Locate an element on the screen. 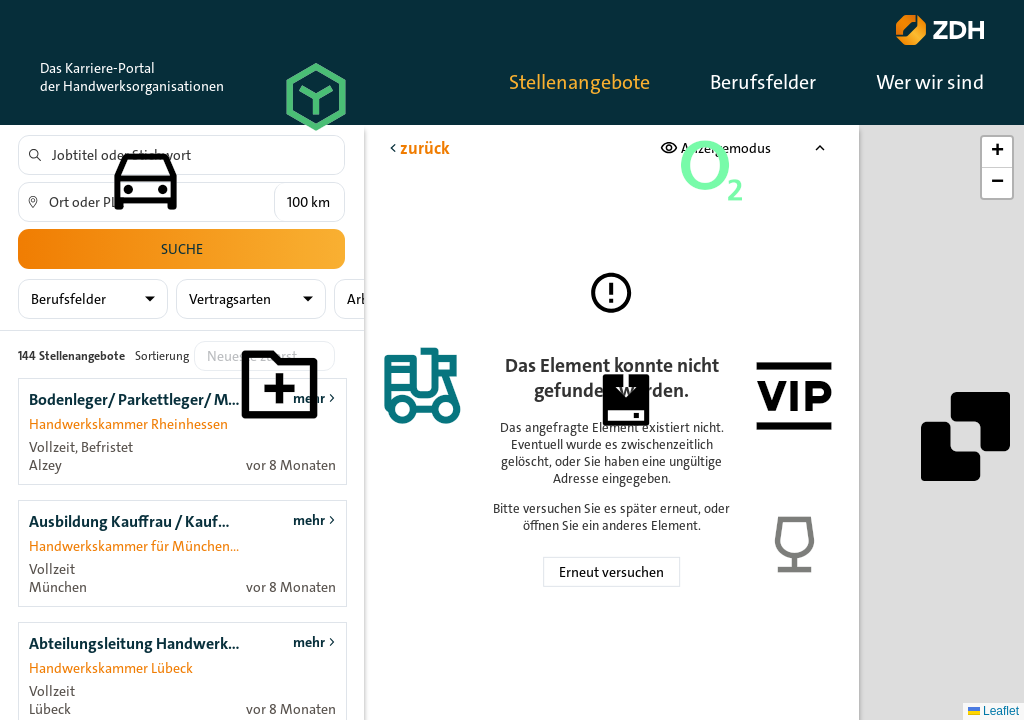 The height and width of the screenshot is (720, 1024). order food delivery is located at coordinates (420, 387).